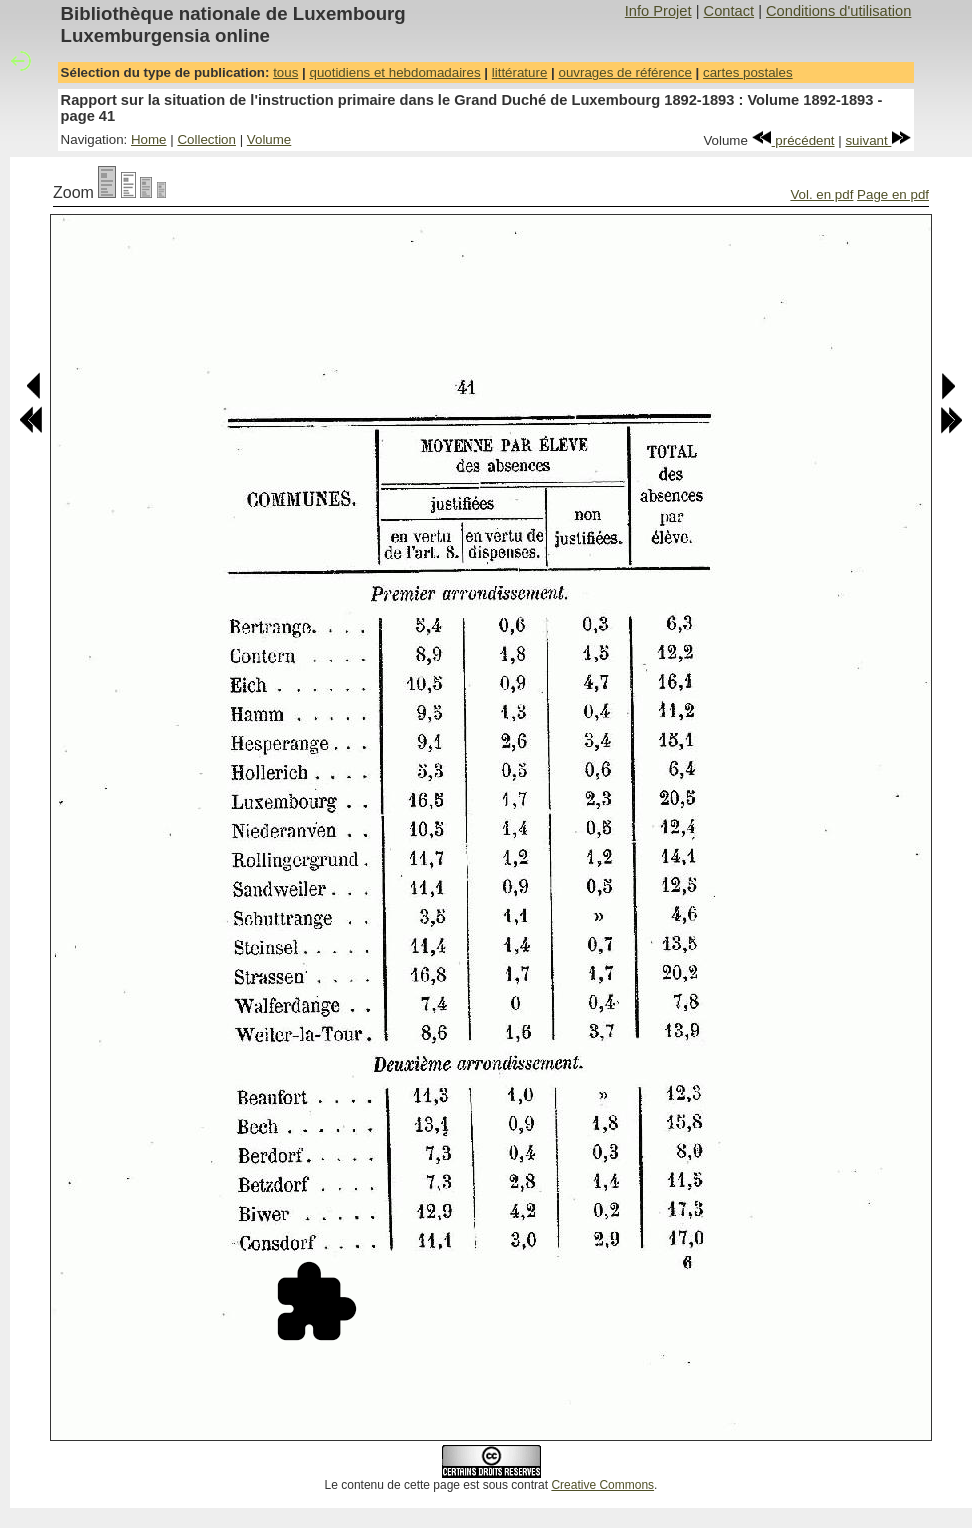  Describe the element at coordinates (21, 61) in the screenshot. I see `exit or leave current screen` at that location.